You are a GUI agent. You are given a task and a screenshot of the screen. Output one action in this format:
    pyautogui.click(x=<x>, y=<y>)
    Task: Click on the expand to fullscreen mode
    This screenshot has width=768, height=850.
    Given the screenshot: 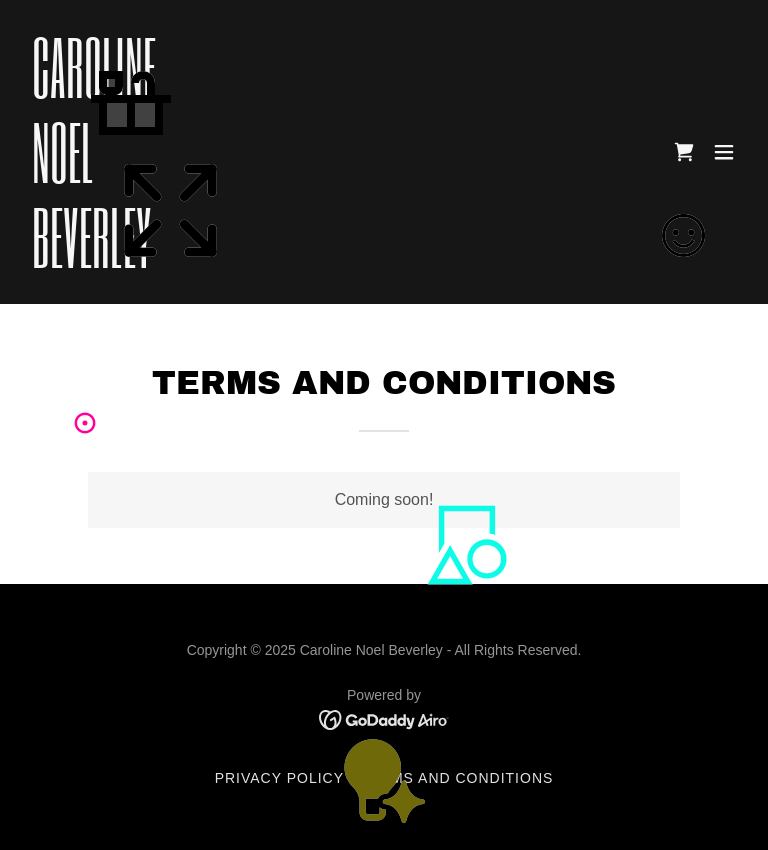 What is the action you would take?
    pyautogui.click(x=170, y=210)
    